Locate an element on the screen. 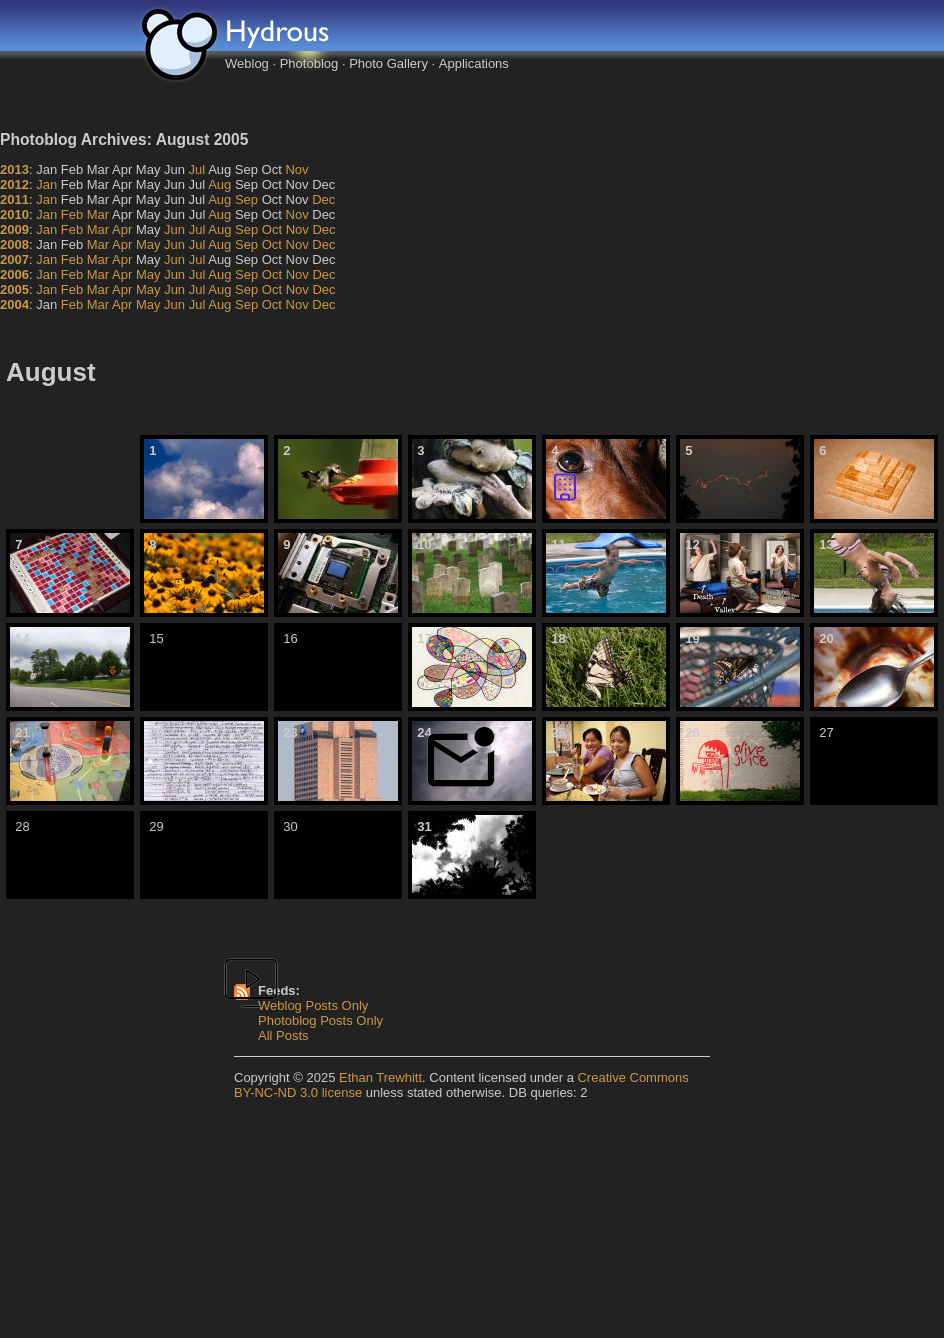 The width and height of the screenshot is (944, 1338). view office or business location is located at coordinates (565, 487).